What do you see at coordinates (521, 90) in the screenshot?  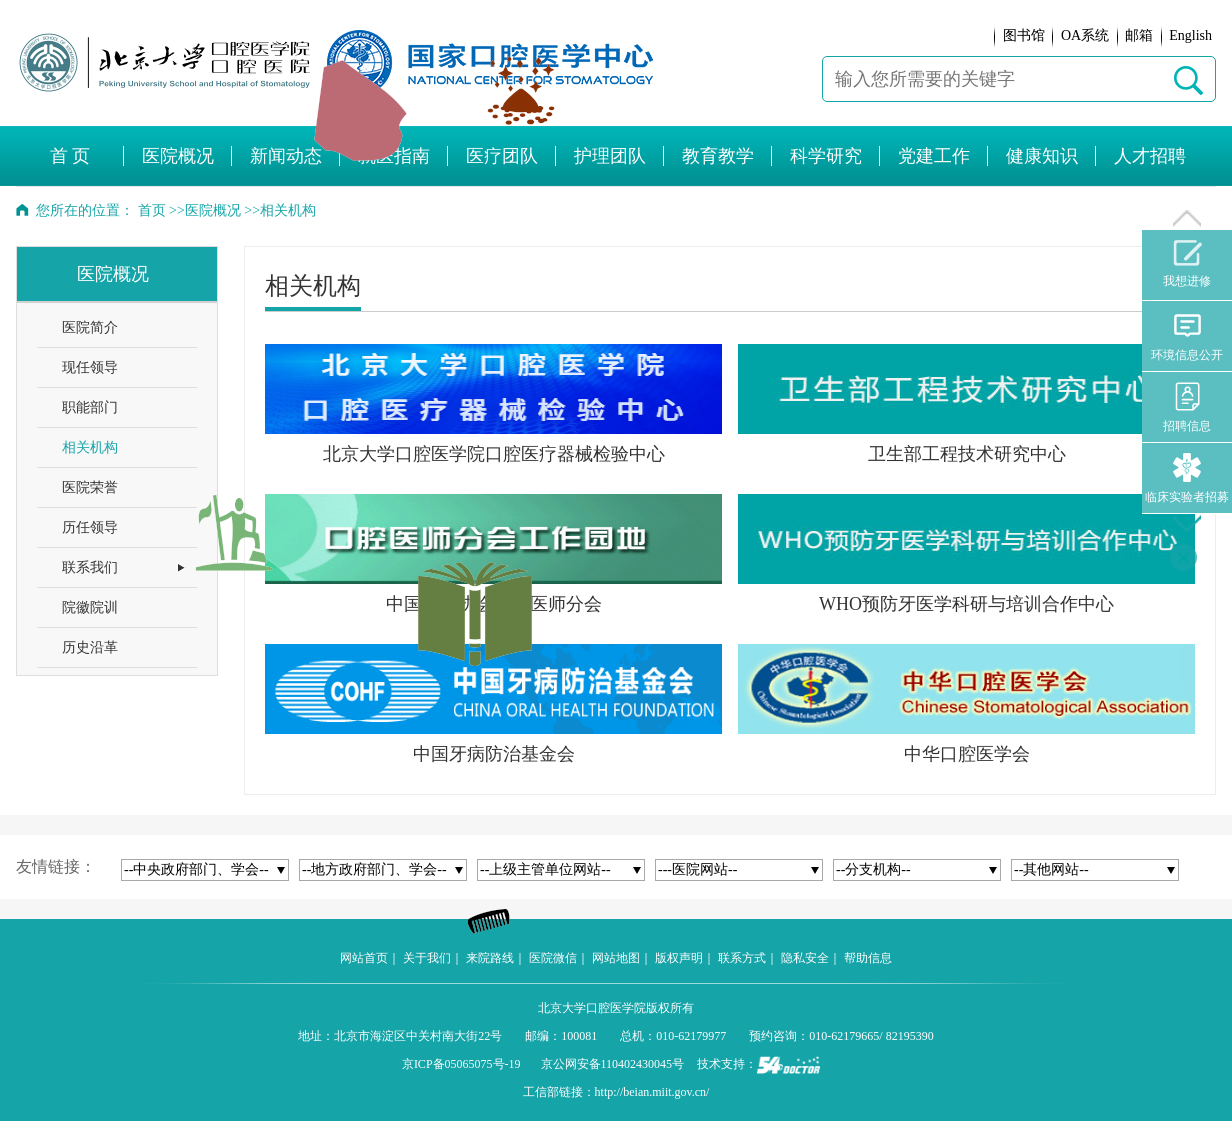 I see `a pile of spices or seasoning ingredients` at bounding box center [521, 90].